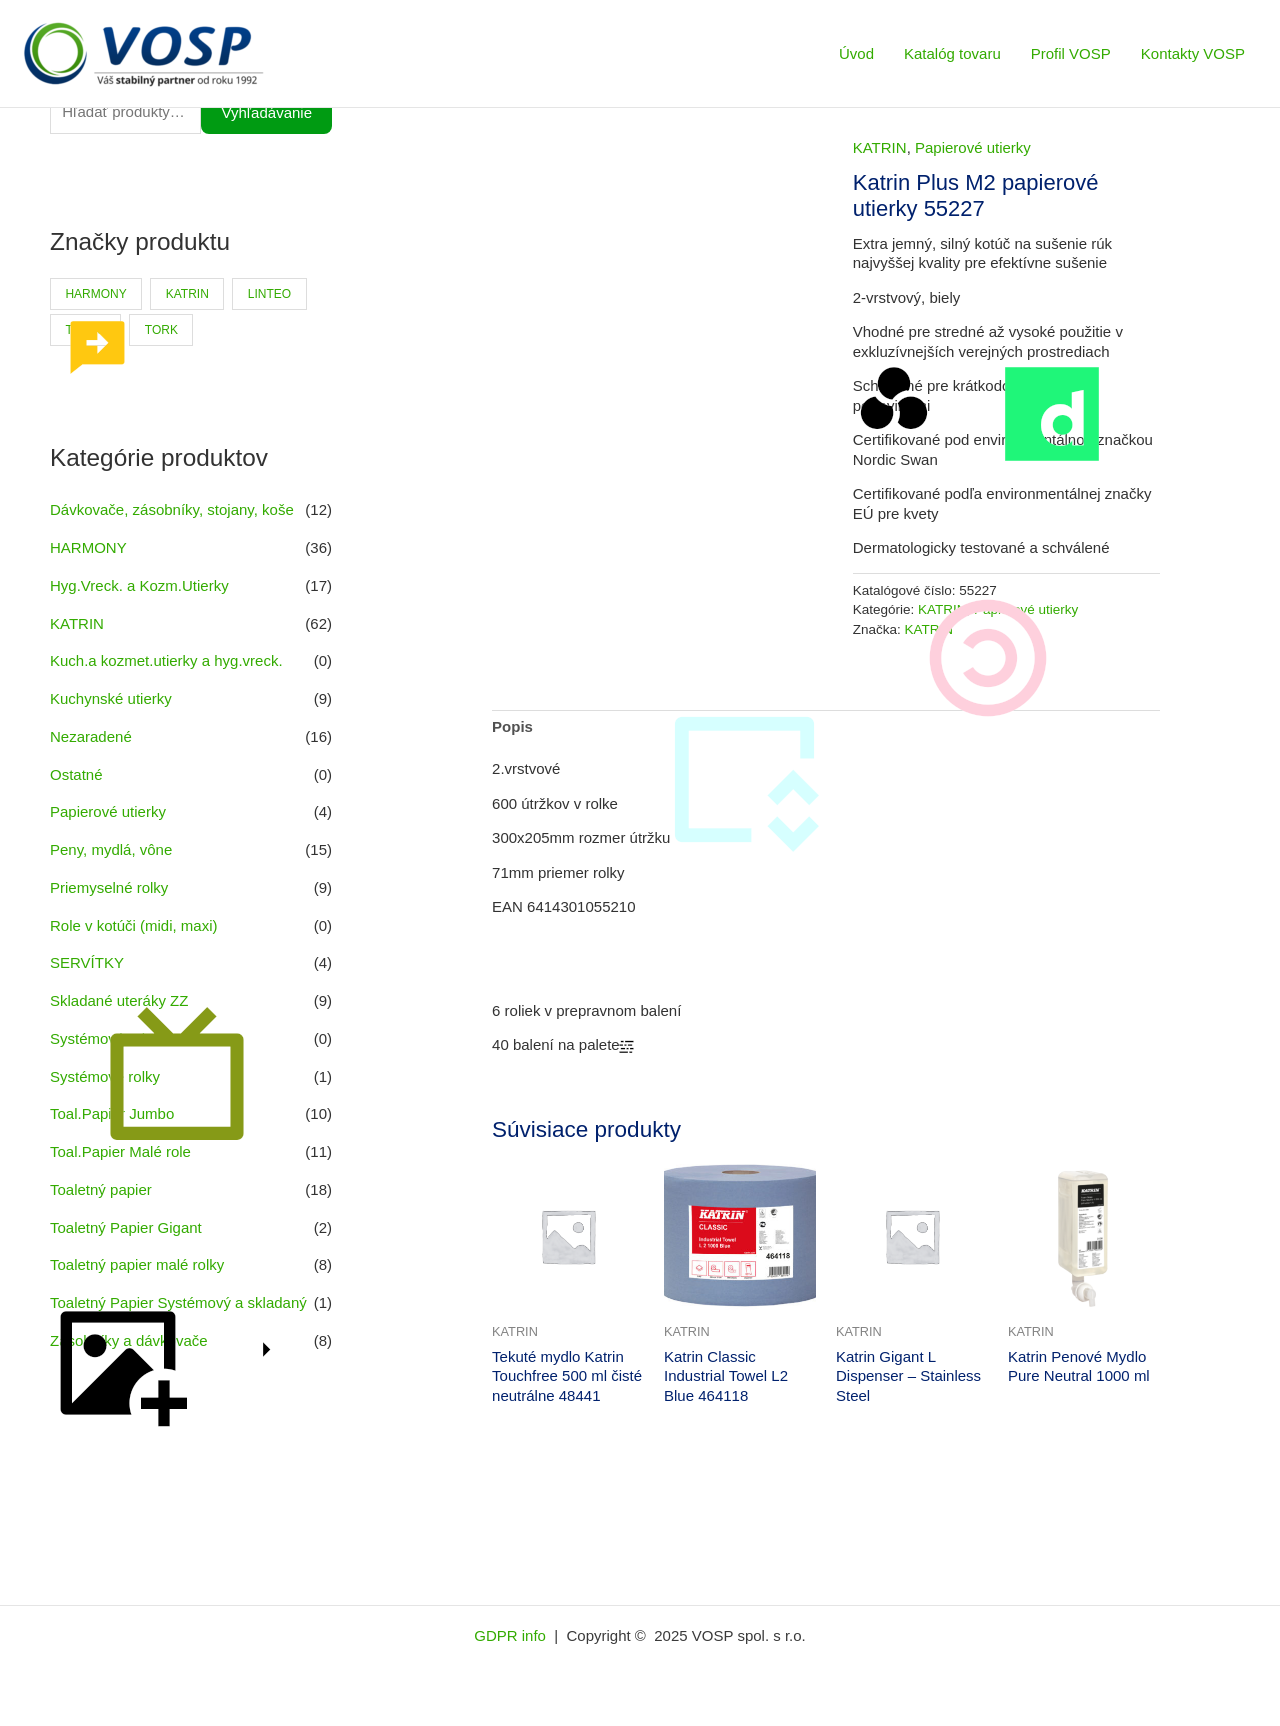  I want to click on open the dailymotion app, so click(1052, 414).